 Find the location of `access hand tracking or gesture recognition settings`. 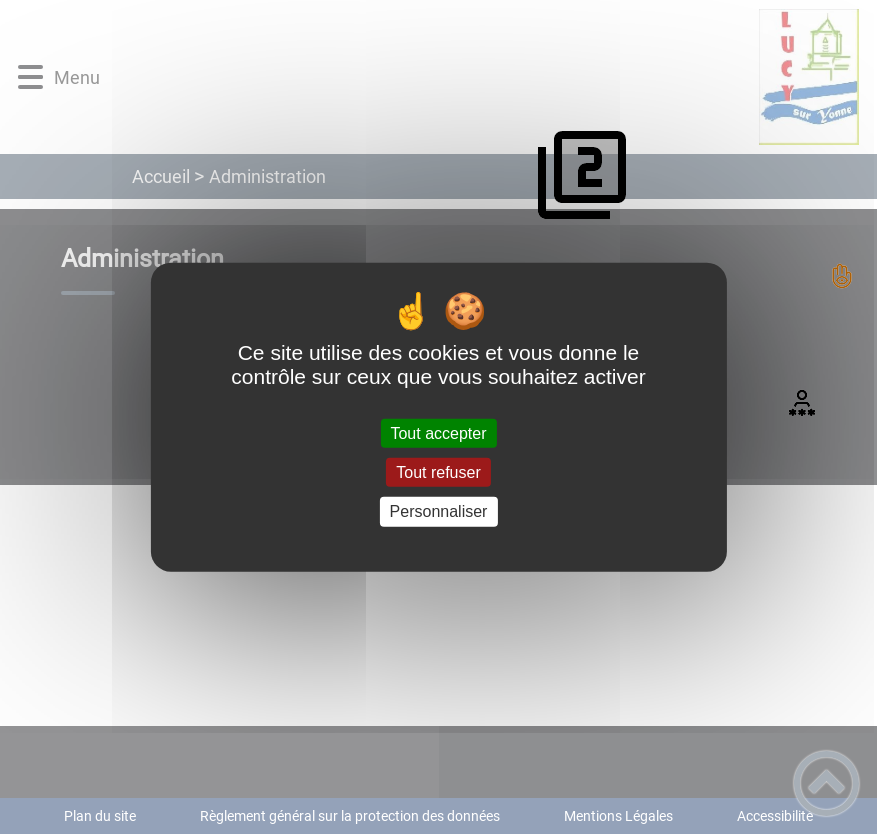

access hand tracking or gesture recognition settings is located at coordinates (842, 276).